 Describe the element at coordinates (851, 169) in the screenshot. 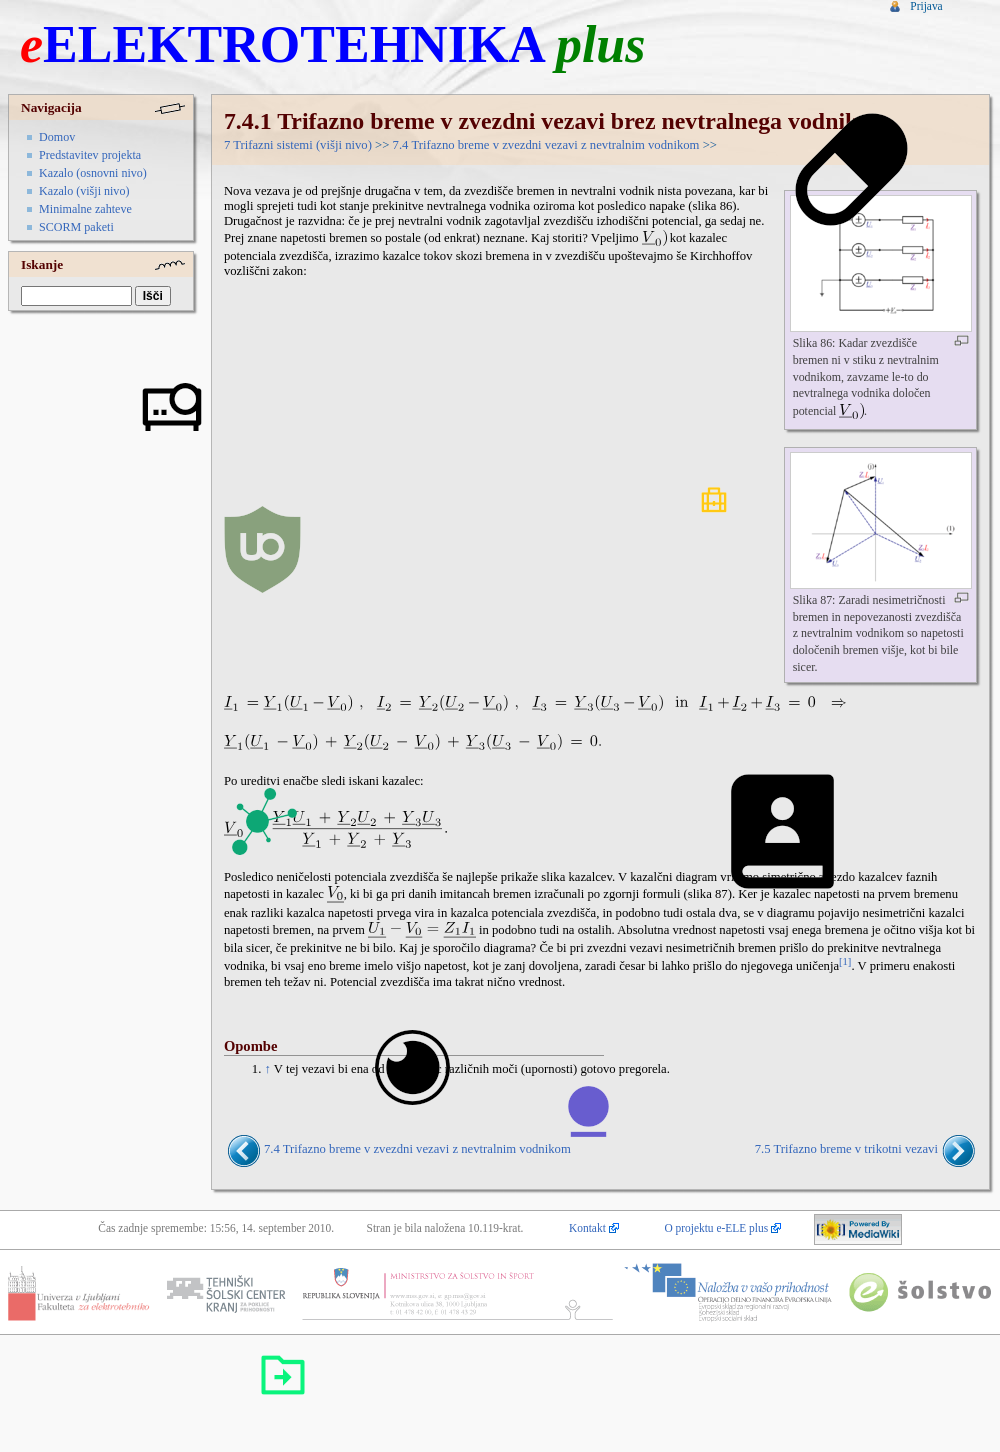

I see `access medication or pharmacy features` at that location.